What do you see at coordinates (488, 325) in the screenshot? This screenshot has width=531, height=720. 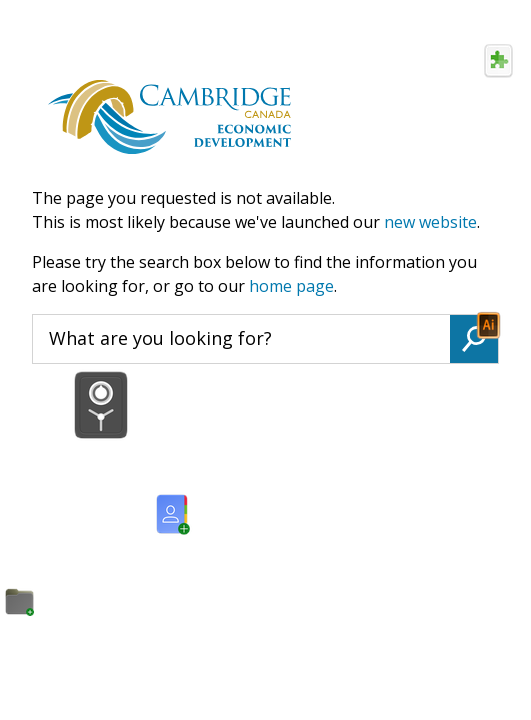 I see `open an Adobe Illustrator file` at bounding box center [488, 325].